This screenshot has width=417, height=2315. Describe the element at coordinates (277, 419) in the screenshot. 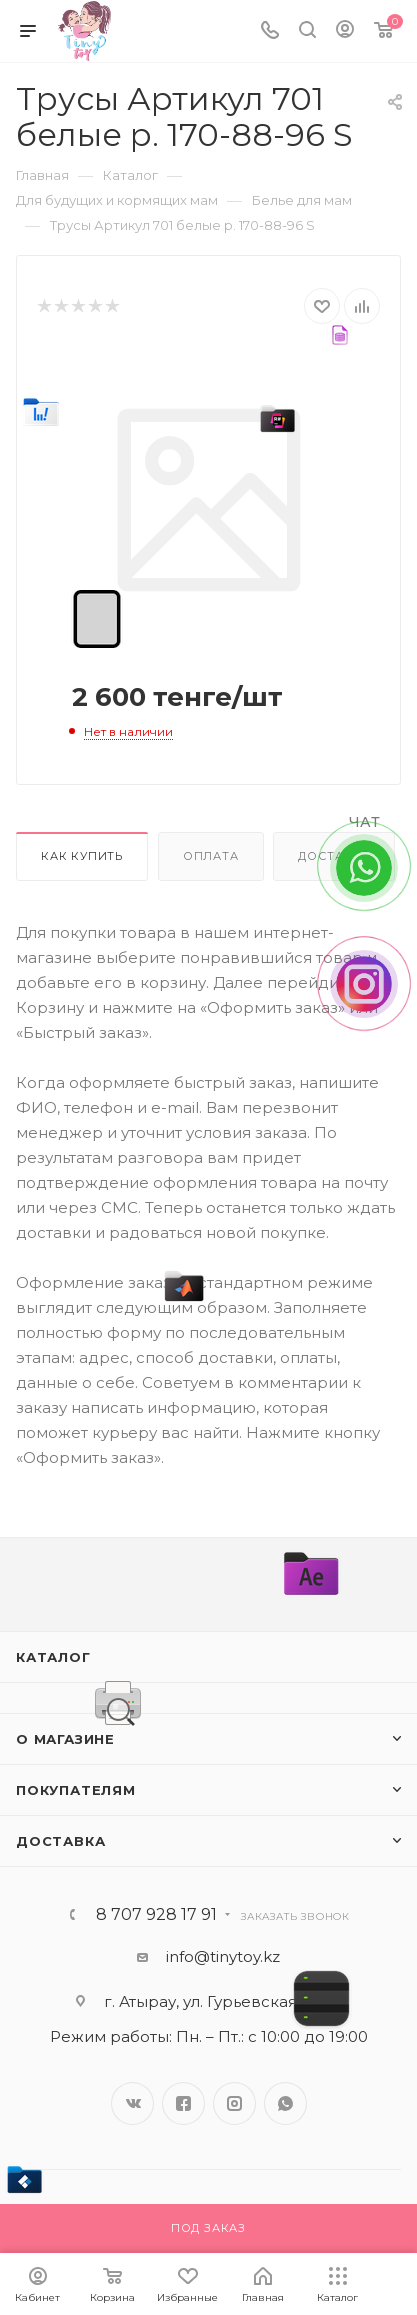

I see `open JetBrains ReSharper project folder` at that location.